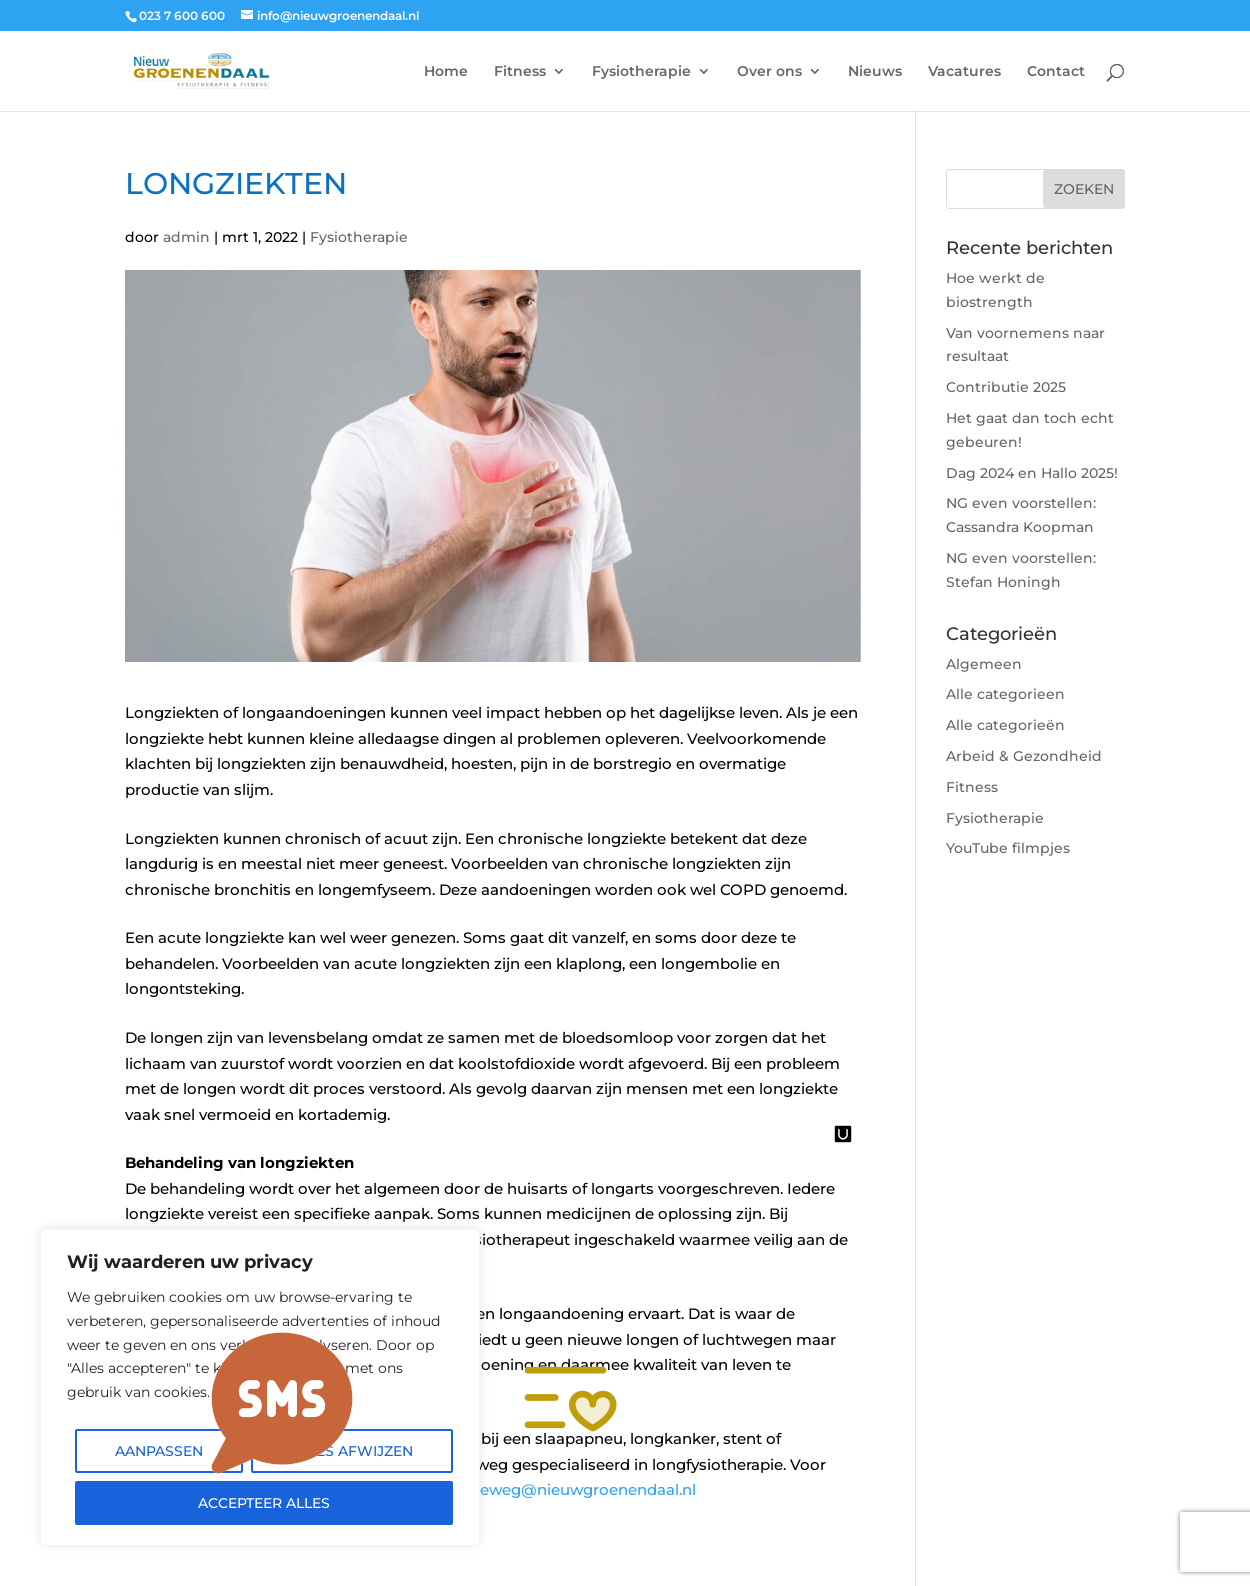 The height and width of the screenshot is (1586, 1250). What do you see at coordinates (565, 1397) in the screenshot?
I see `view your favorites list` at bounding box center [565, 1397].